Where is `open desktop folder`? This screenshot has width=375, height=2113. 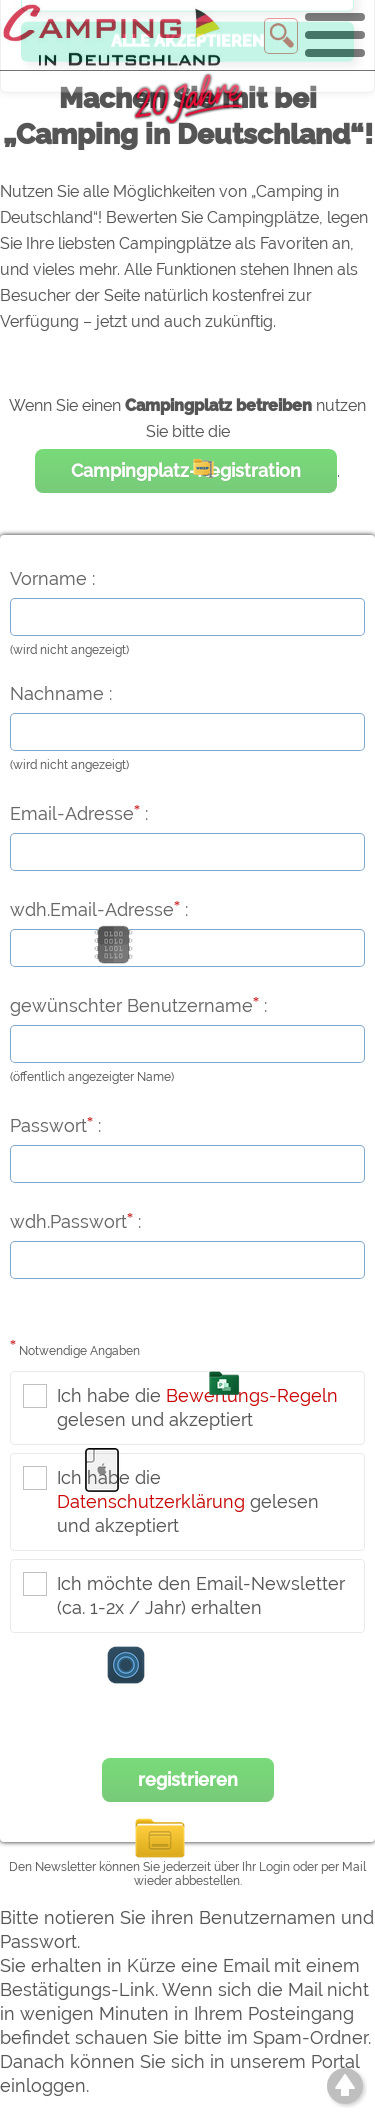
open desktop folder is located at coordinates (160, 1838).